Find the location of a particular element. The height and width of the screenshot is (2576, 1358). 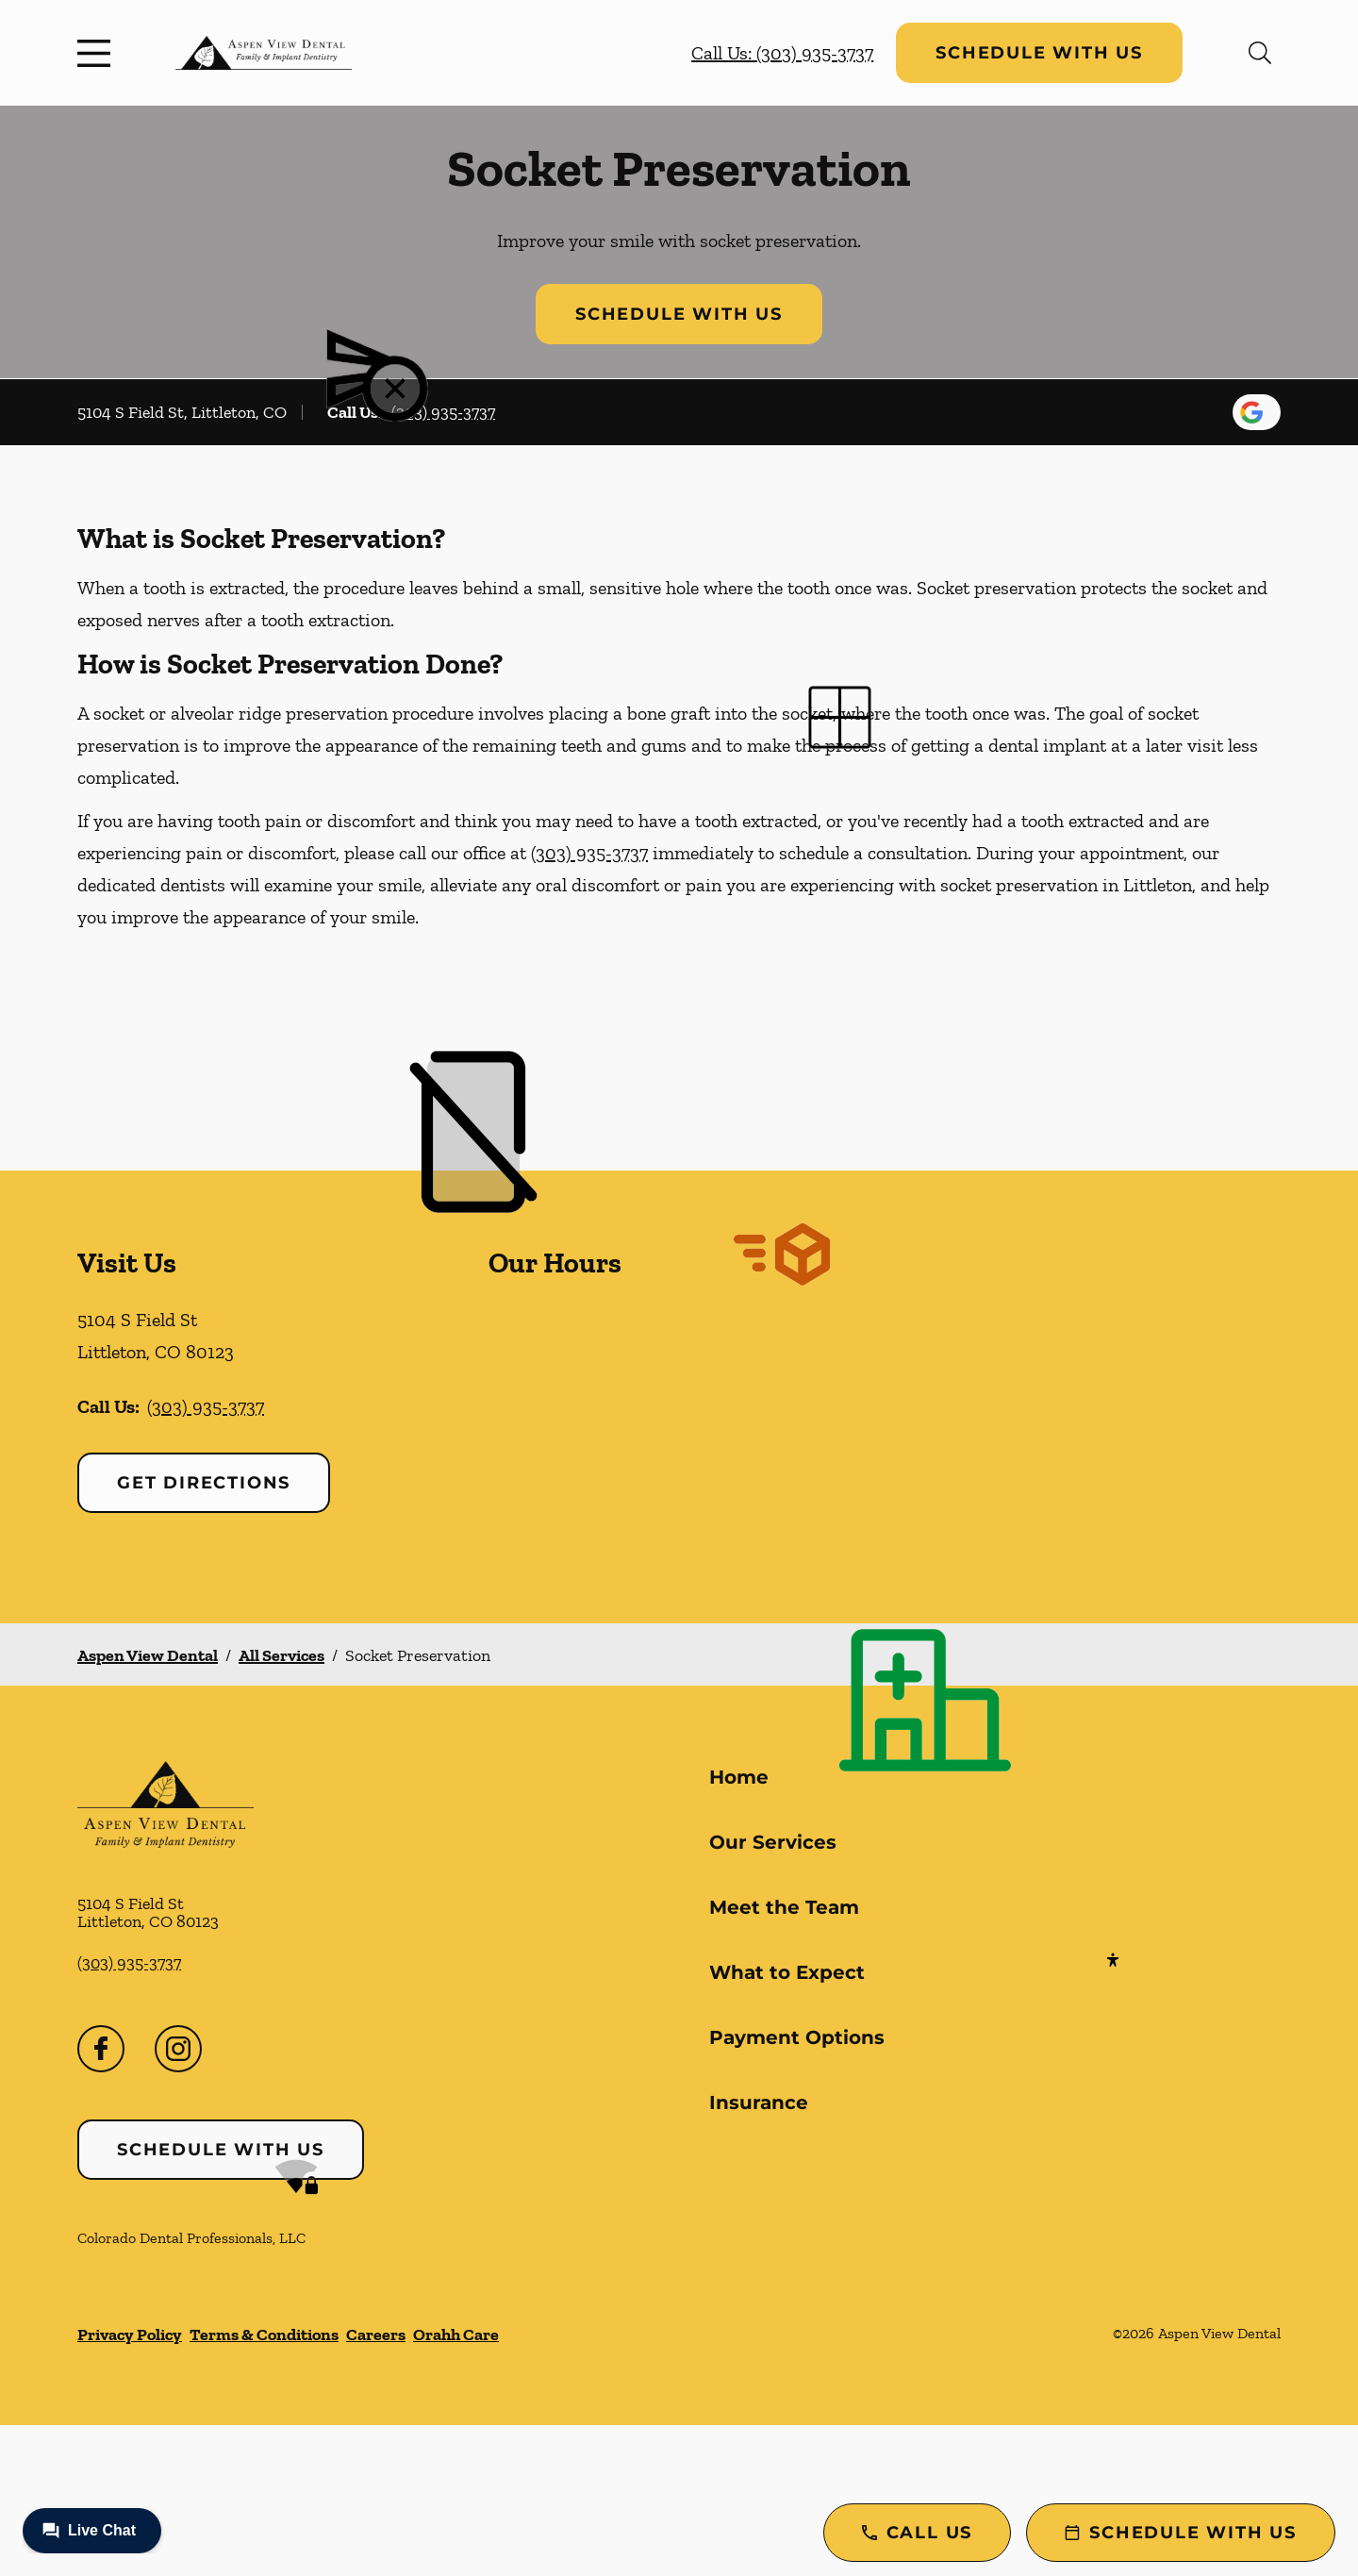

weak wifi signal on a secured network is located at coordinates (296, 2176).